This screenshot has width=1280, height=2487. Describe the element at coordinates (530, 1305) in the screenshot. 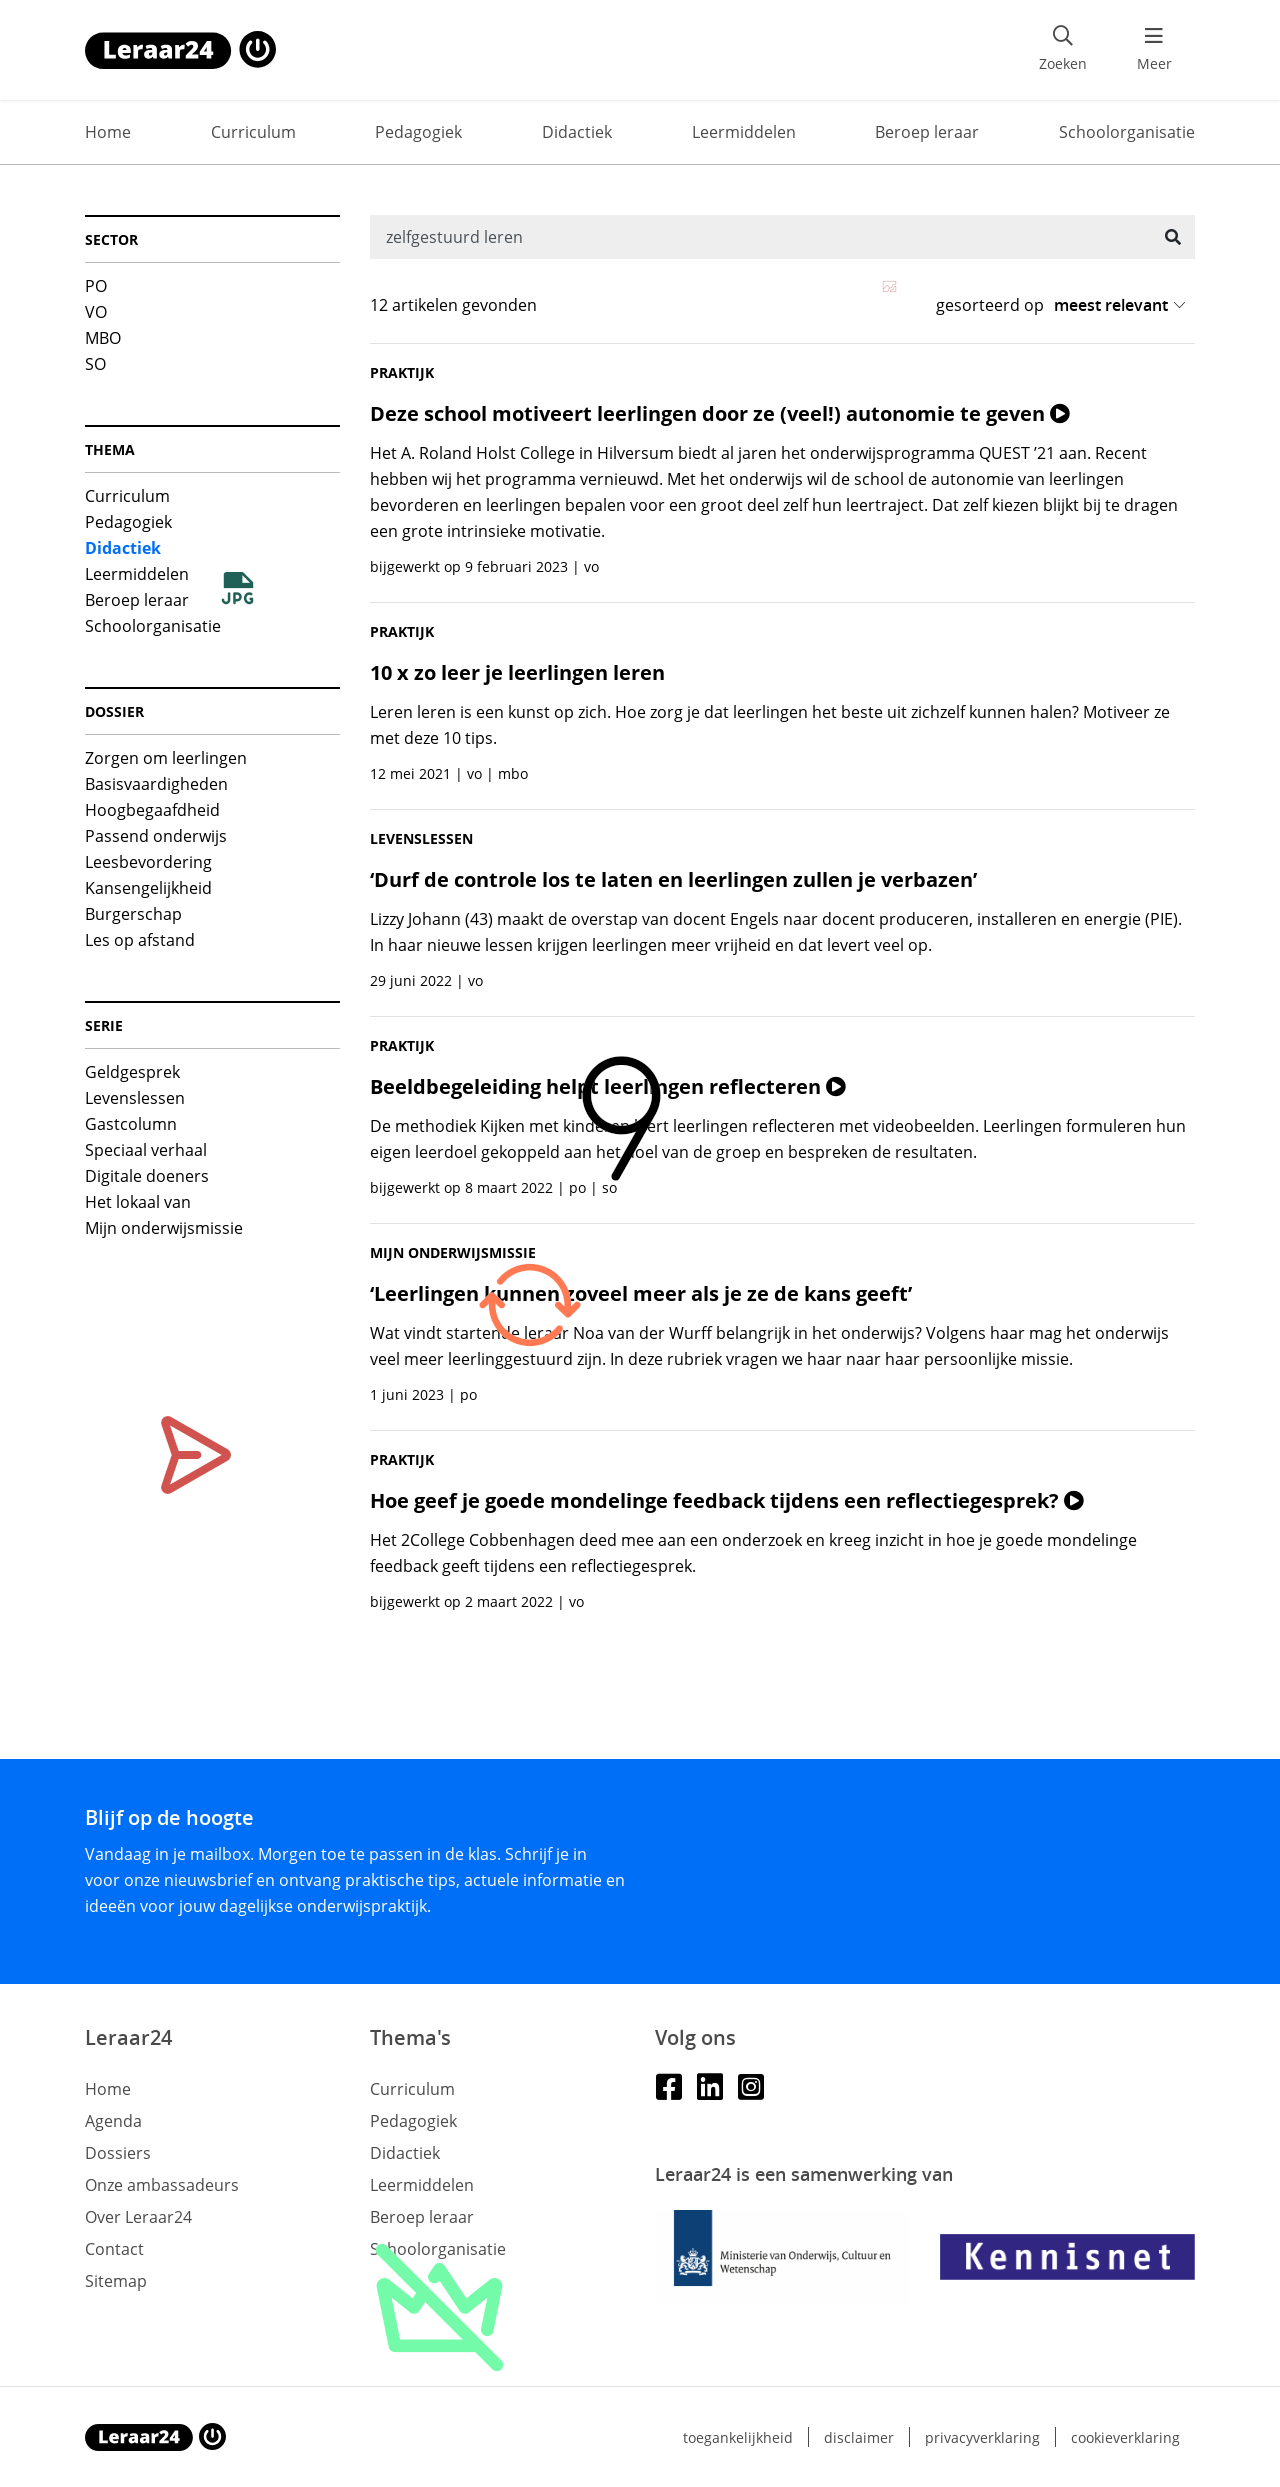

I see `sync data across devices` at that location.